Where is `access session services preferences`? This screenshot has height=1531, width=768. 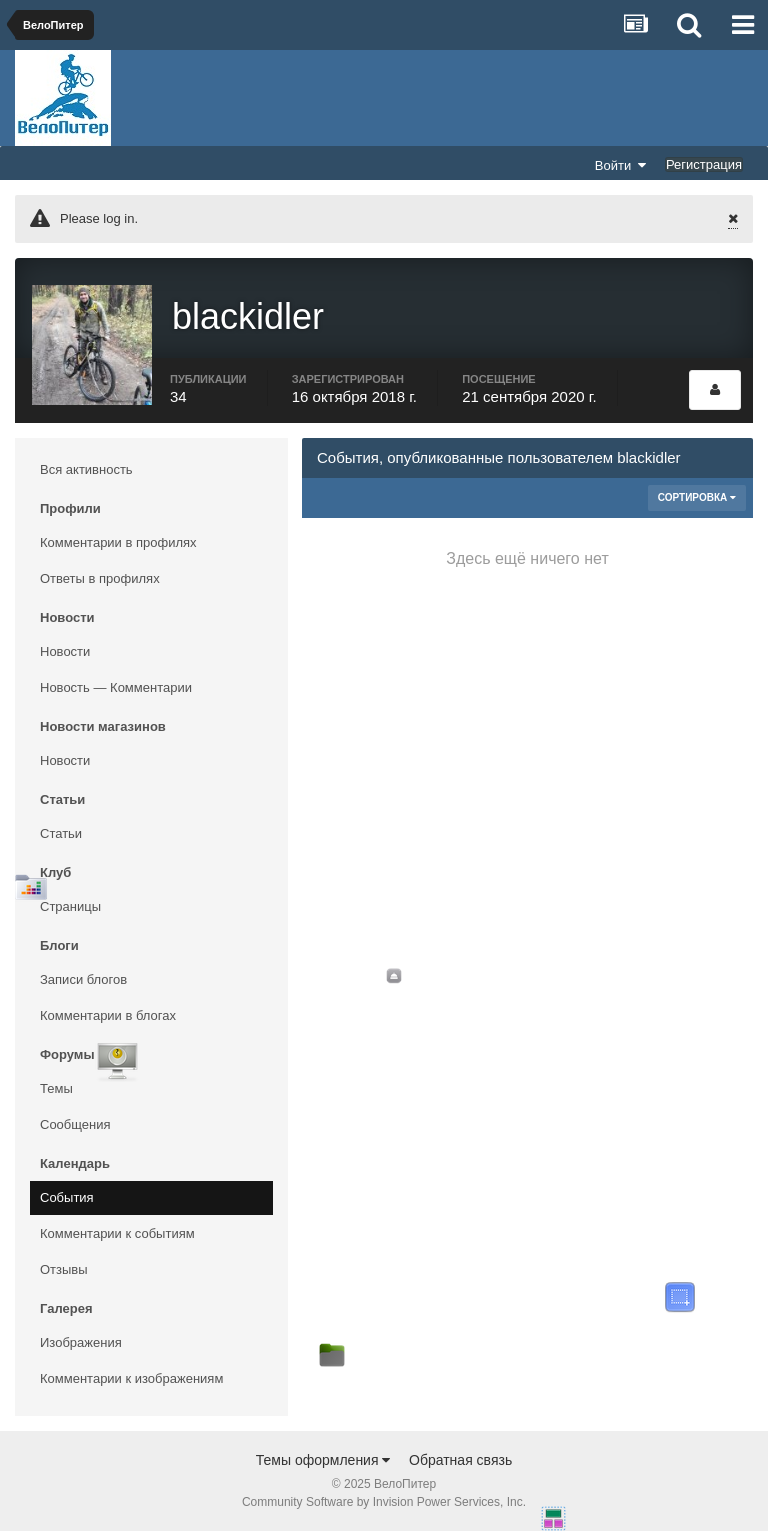
access session services preferences is located at coordinates (394, 976).